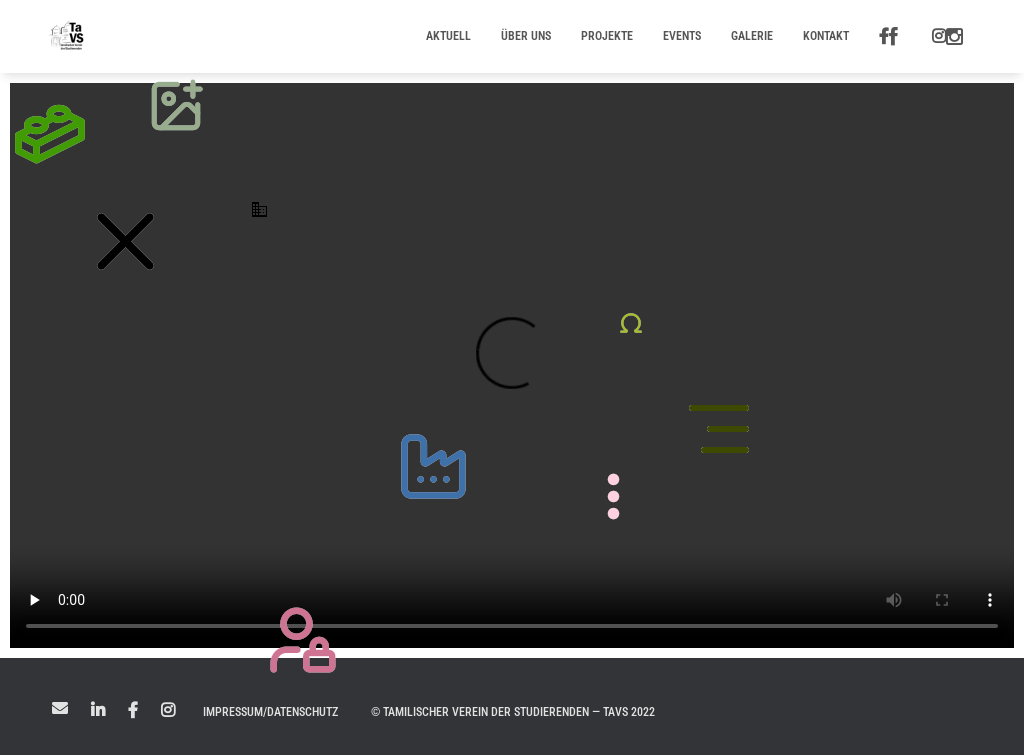  I want to click on lock or restrict a user account, so click(303, 640).